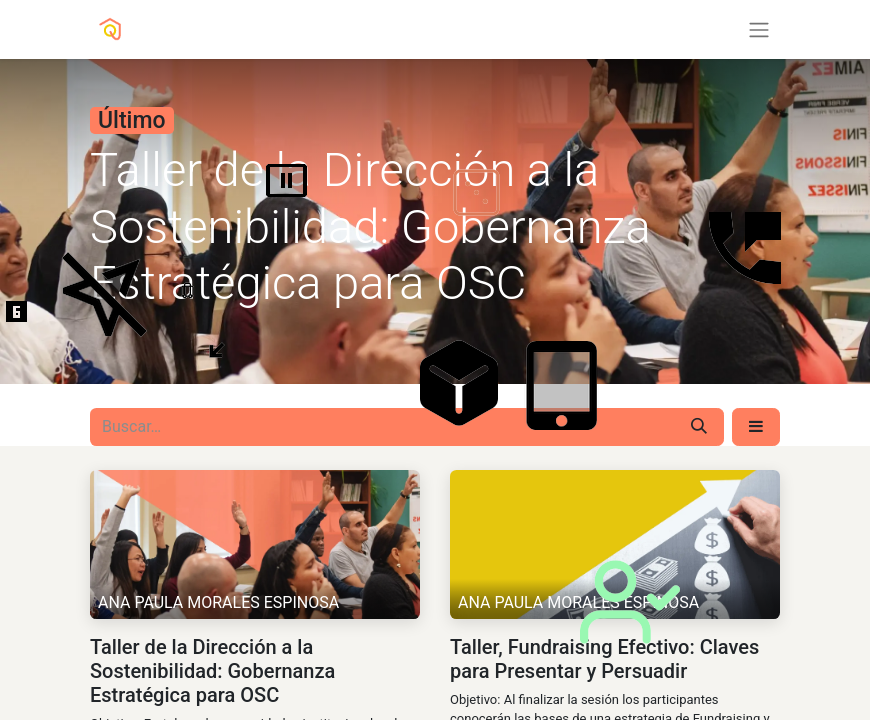 The width and height of the screenshot is (870, 720). I want to click on location sharing is disabled, so click(101, 297).